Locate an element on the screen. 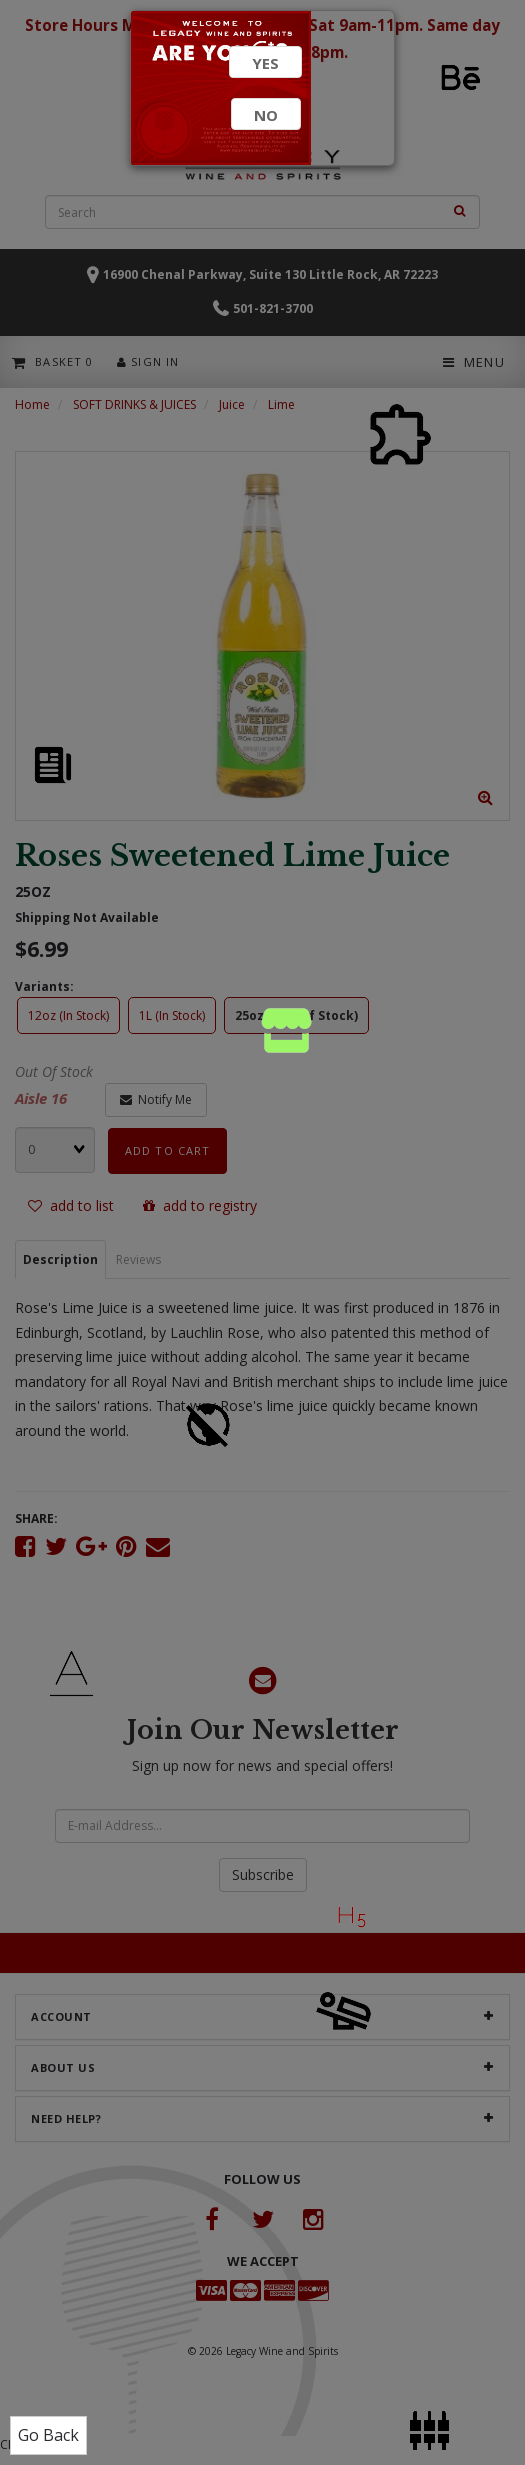 The width and height of the screenshot is (525, 2465). select angled flat bed seat option is located at coordinates (343, 2011).